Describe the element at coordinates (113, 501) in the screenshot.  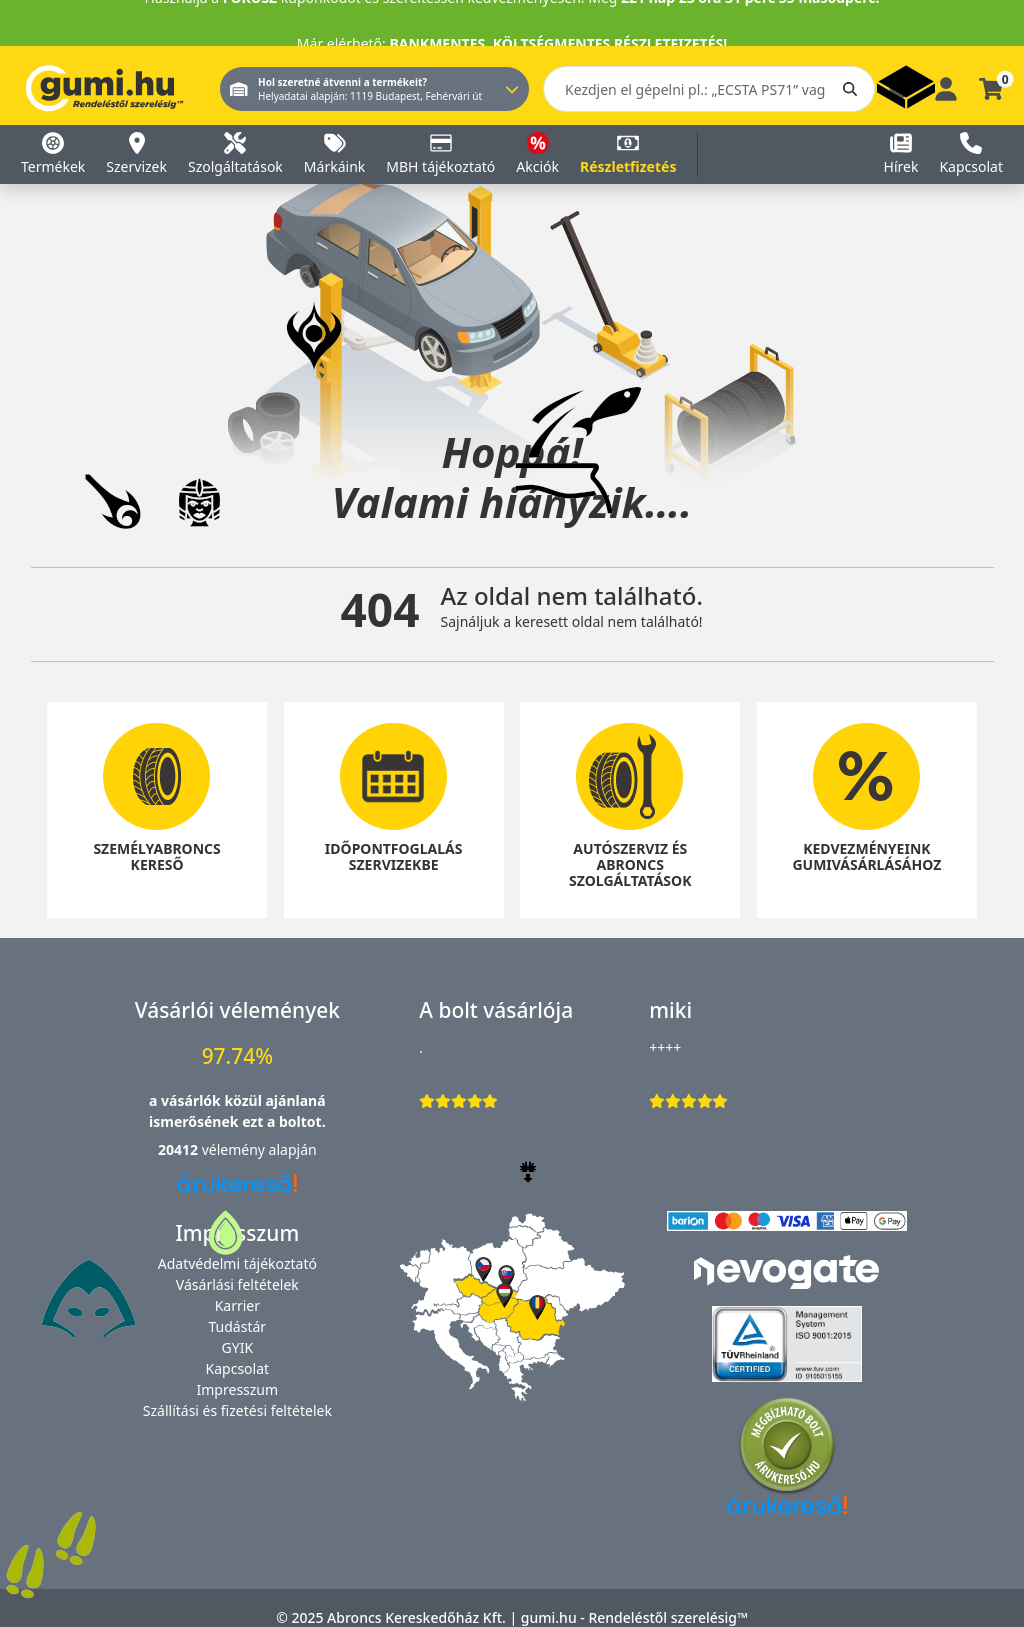
I see `cast a fire spell or ability` at that location.